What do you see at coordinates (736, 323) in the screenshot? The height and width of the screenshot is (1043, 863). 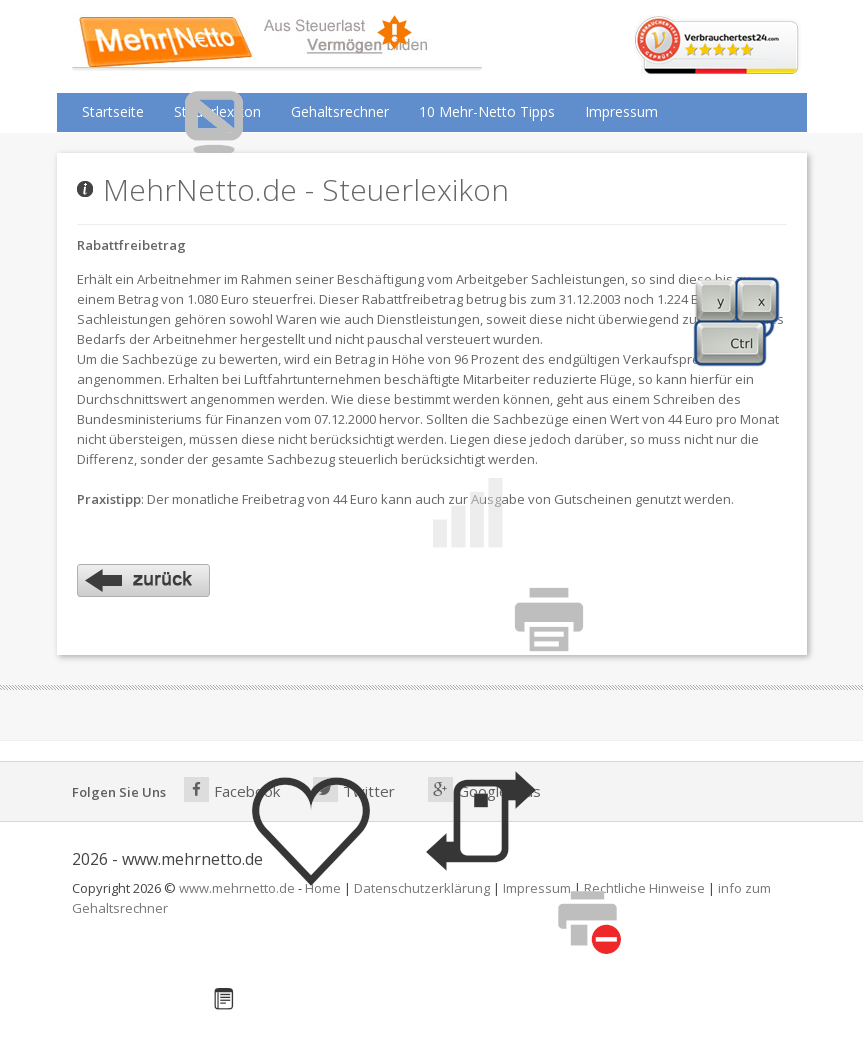 I see `configure keyboard shortcuts in system preferences` at bounding box center [736, 323].